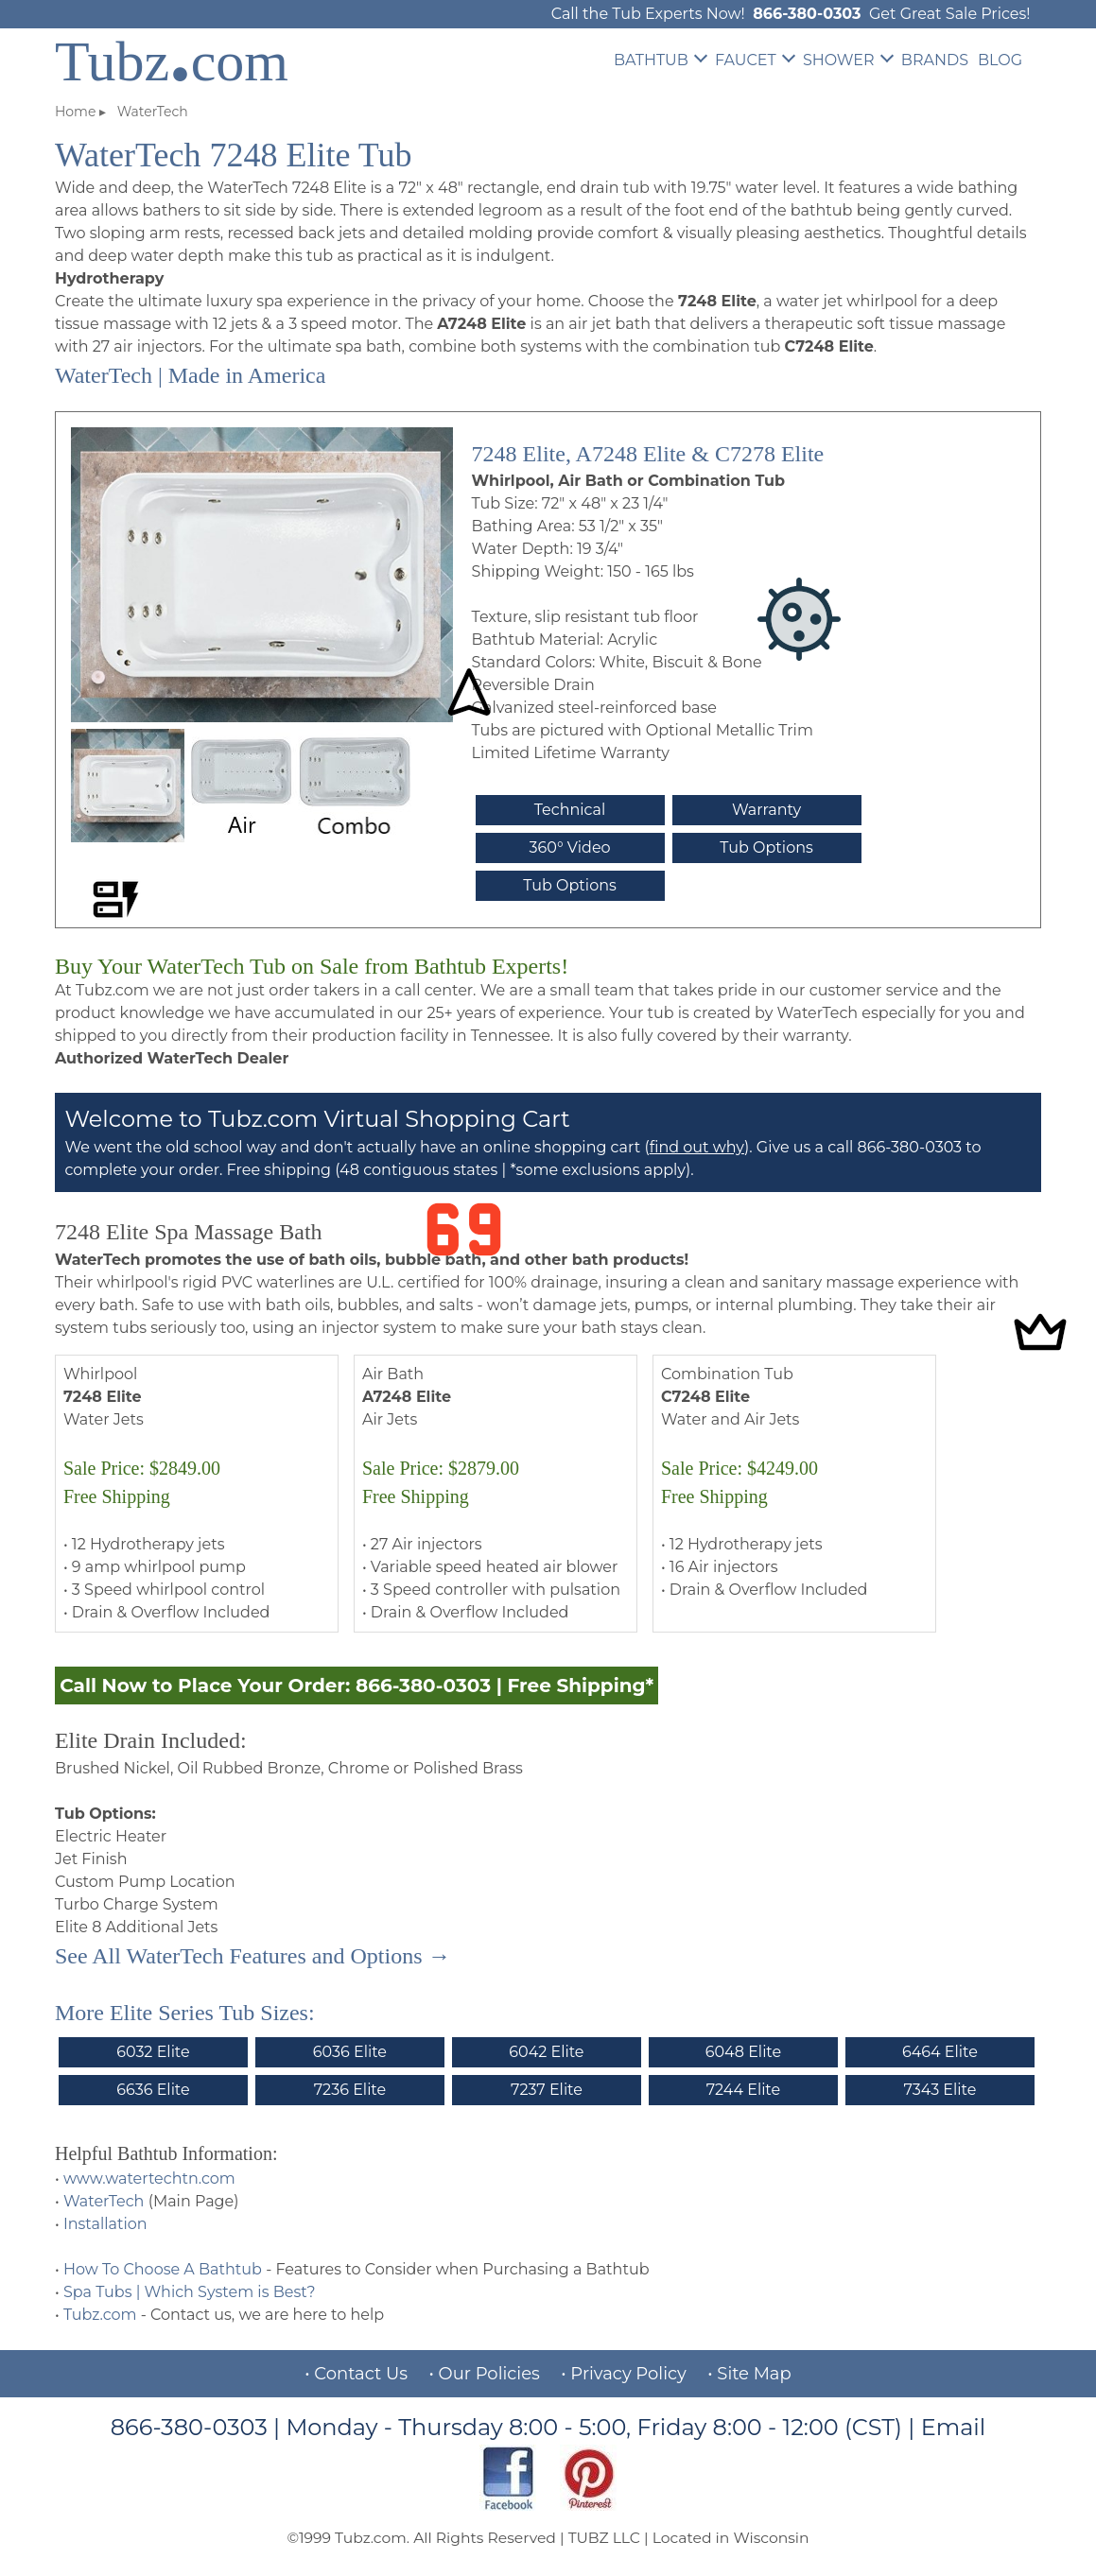 The width and height of the screenshot is (1096, 2576). What do you see at coordinates (463, 1229) in the screenshot?
I see `displays the number 69 as a label or badge` at bounding box center [463, 1229].